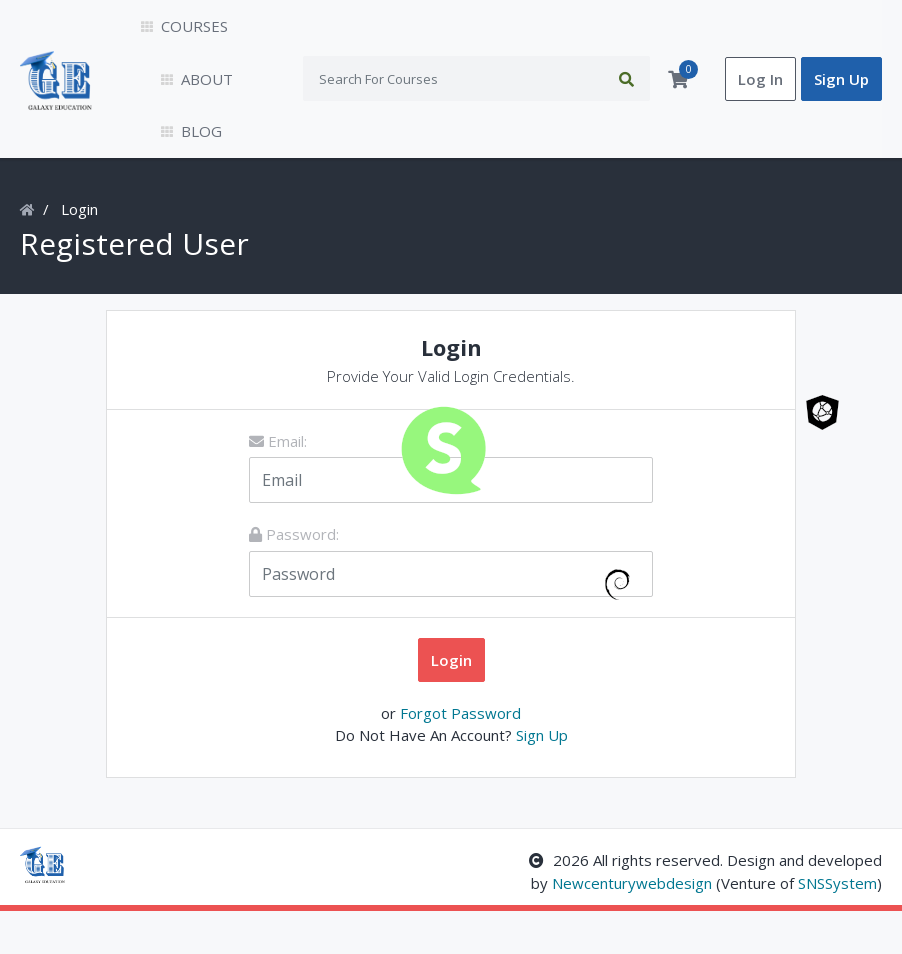  What do you see at coordinates (822, 412) in the screenshot?
I see `jsDelivr CDN service logo` at bounding box center [822, 412].